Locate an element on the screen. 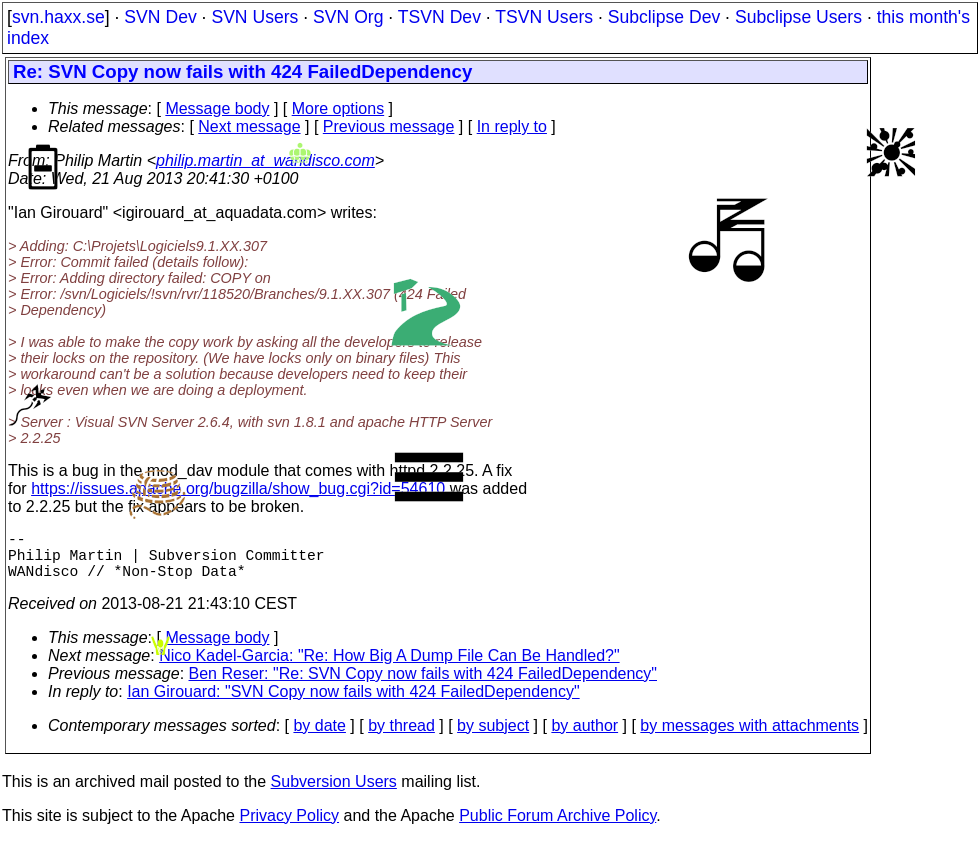  view hiking or walking trail routes is located at coordinates (425, 311).